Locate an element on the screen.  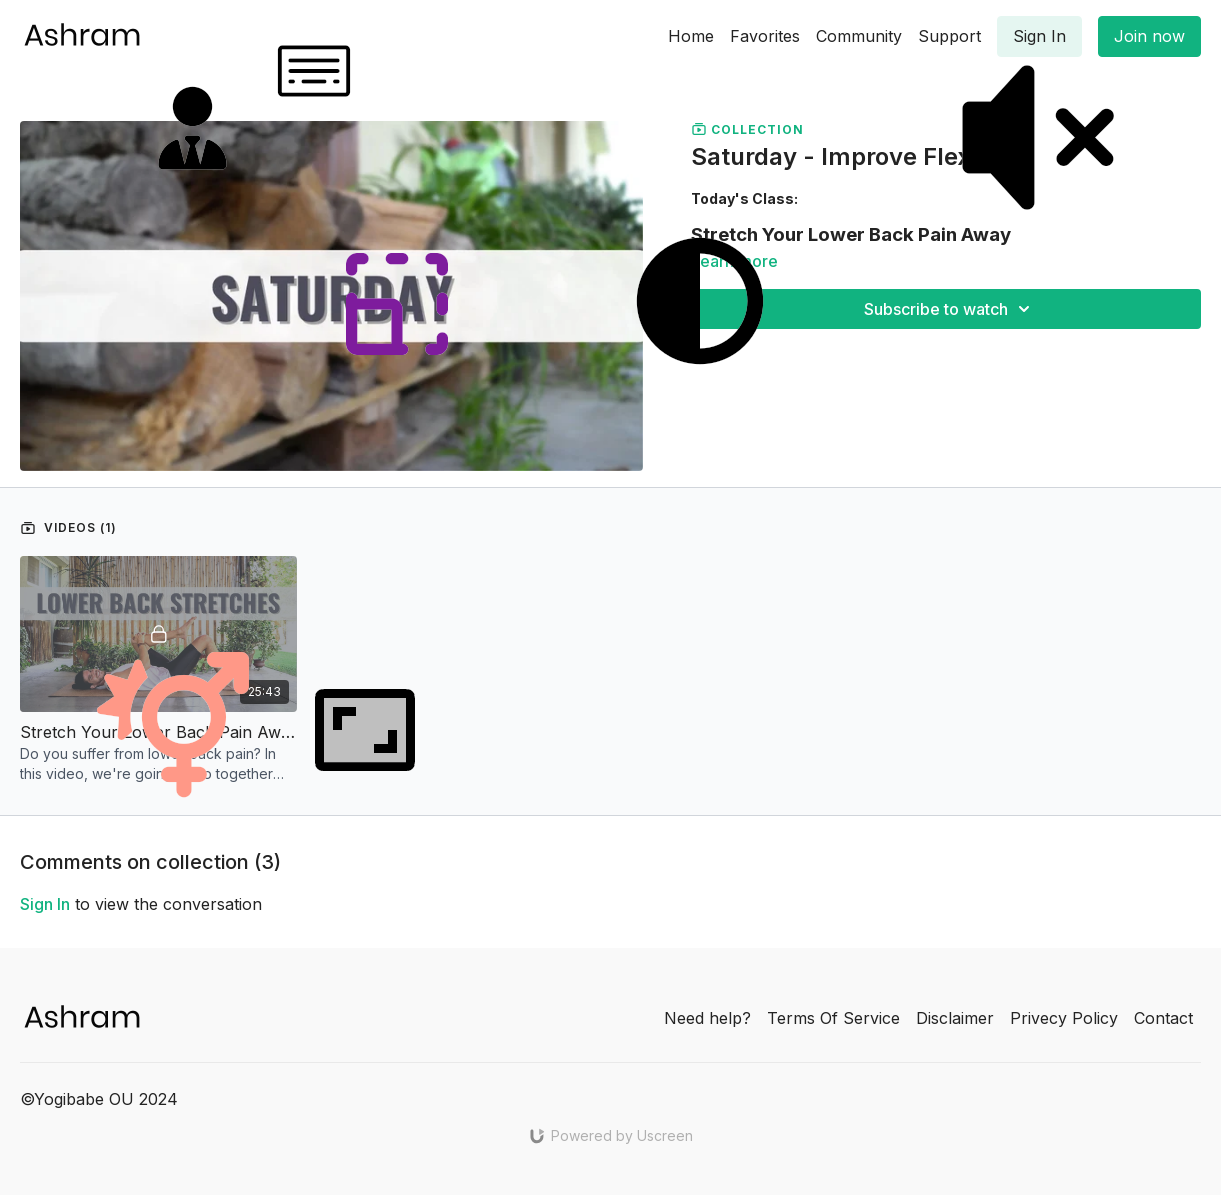
indicates gender-based violence awareness or resources is located at coordinates (172, 728).